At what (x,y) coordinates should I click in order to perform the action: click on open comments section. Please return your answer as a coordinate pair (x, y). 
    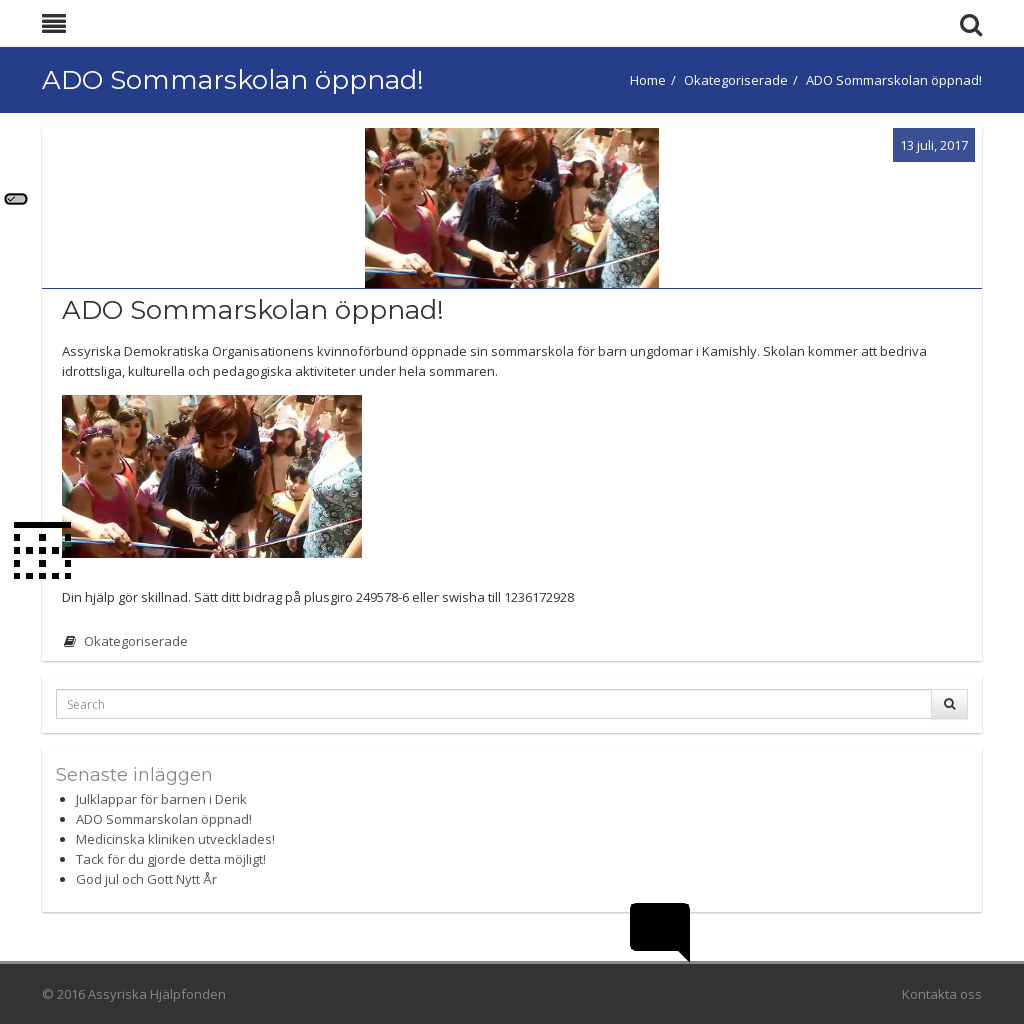
    Looking at the image, I should click on (660, 933).